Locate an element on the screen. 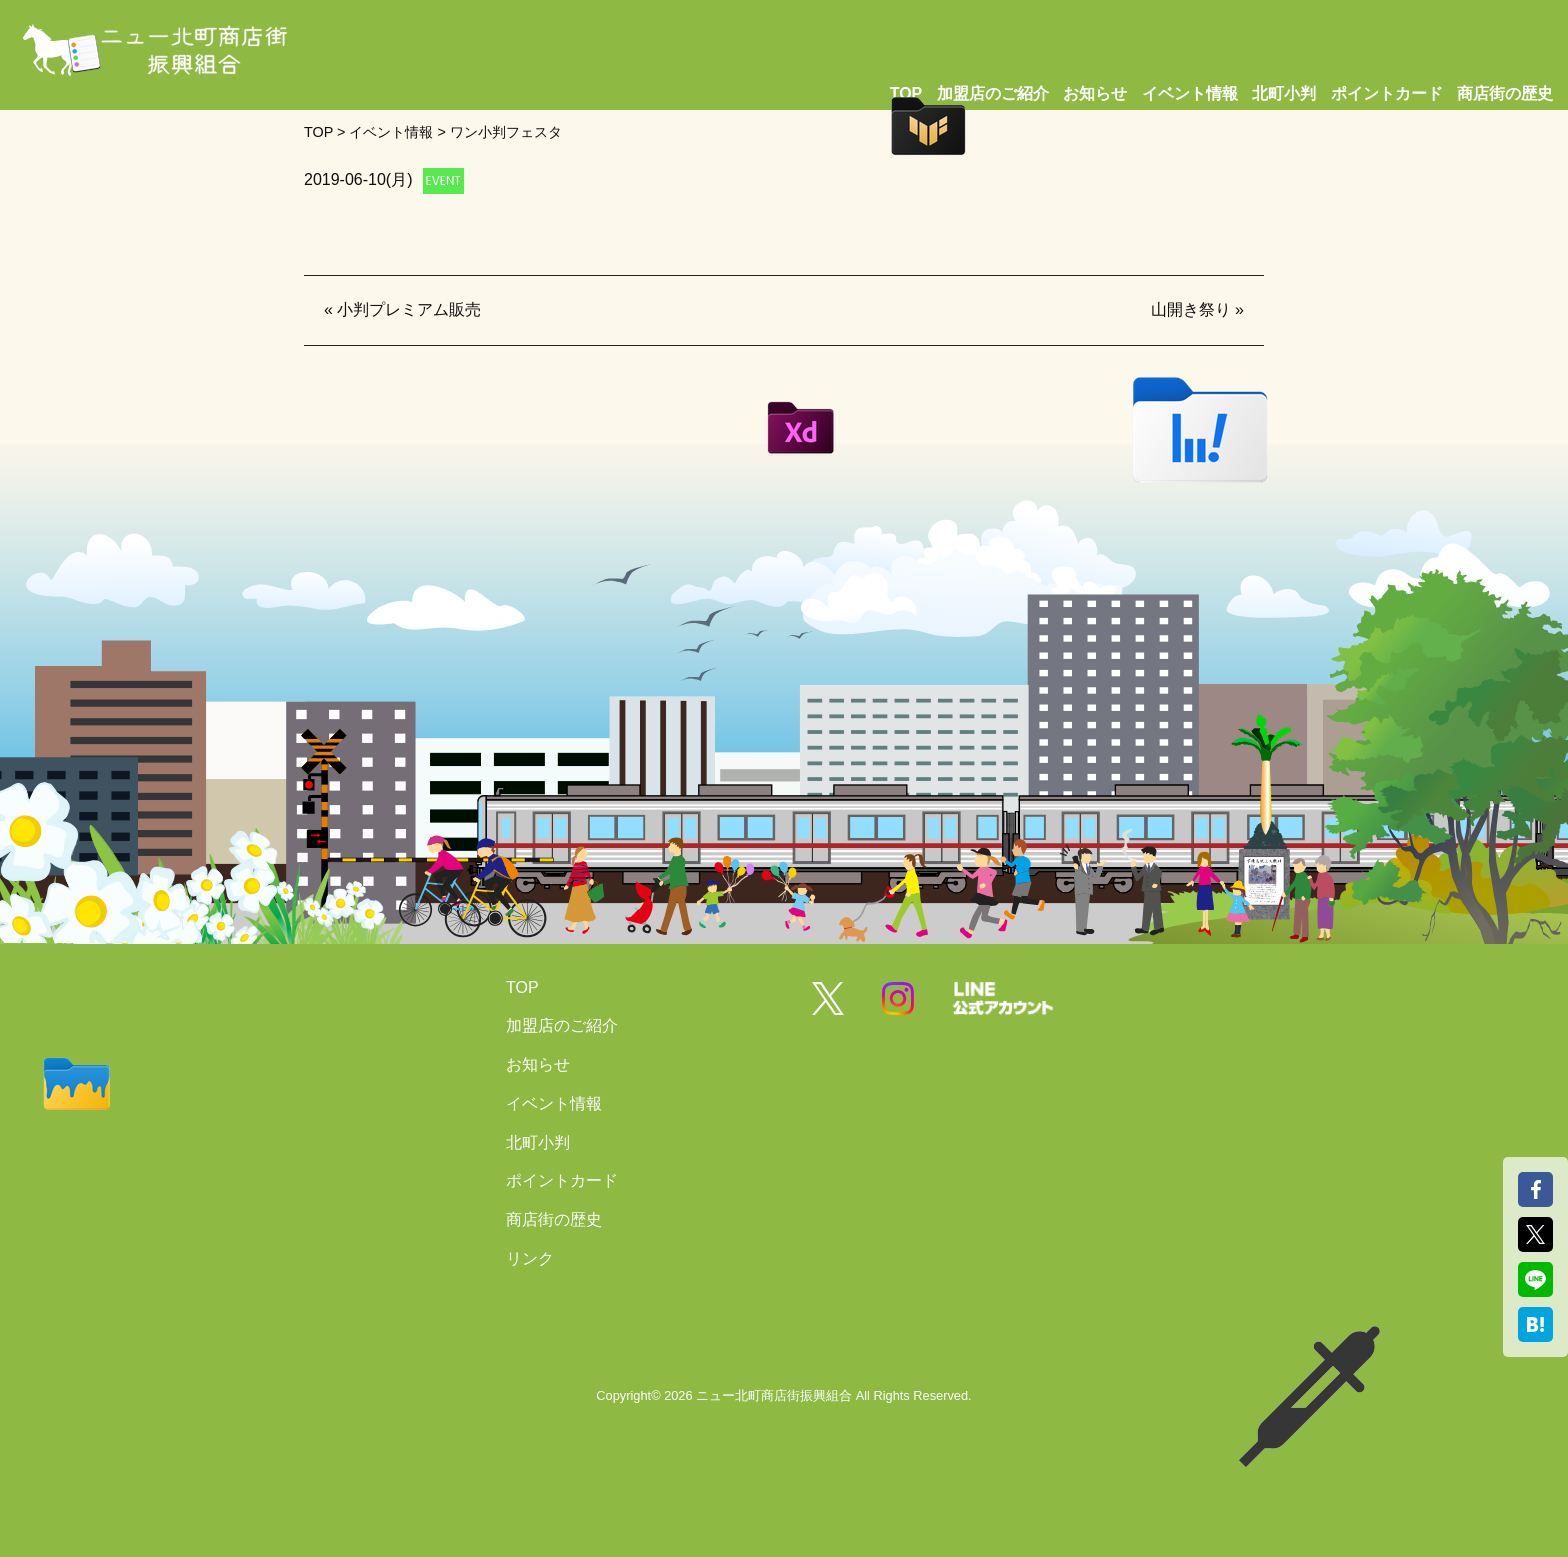 This screenshot has width=1568, height=1557. open color picker tool is located at coordinates (1308, 1397).